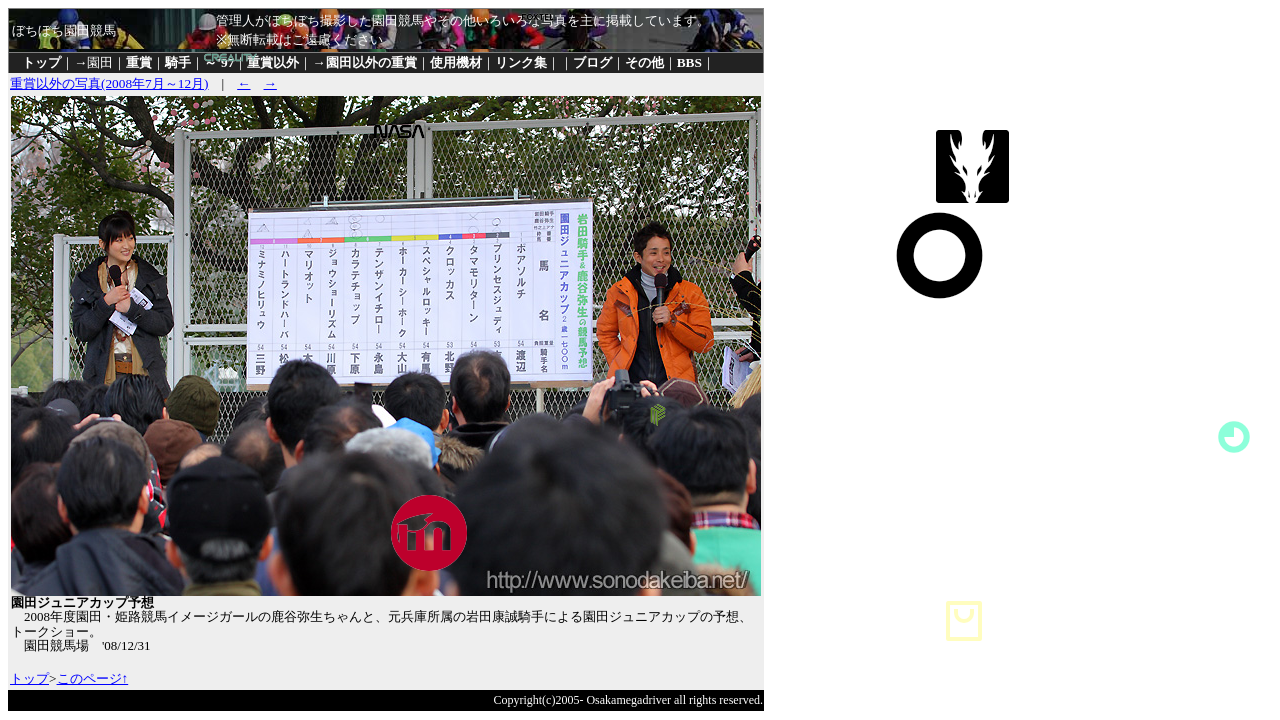 The width and height of the screenshot is (1280, 720). Describe the element at coordinates (658, 415) in the screenshot. I see `link to Pusher real-time messaging services` at that location.